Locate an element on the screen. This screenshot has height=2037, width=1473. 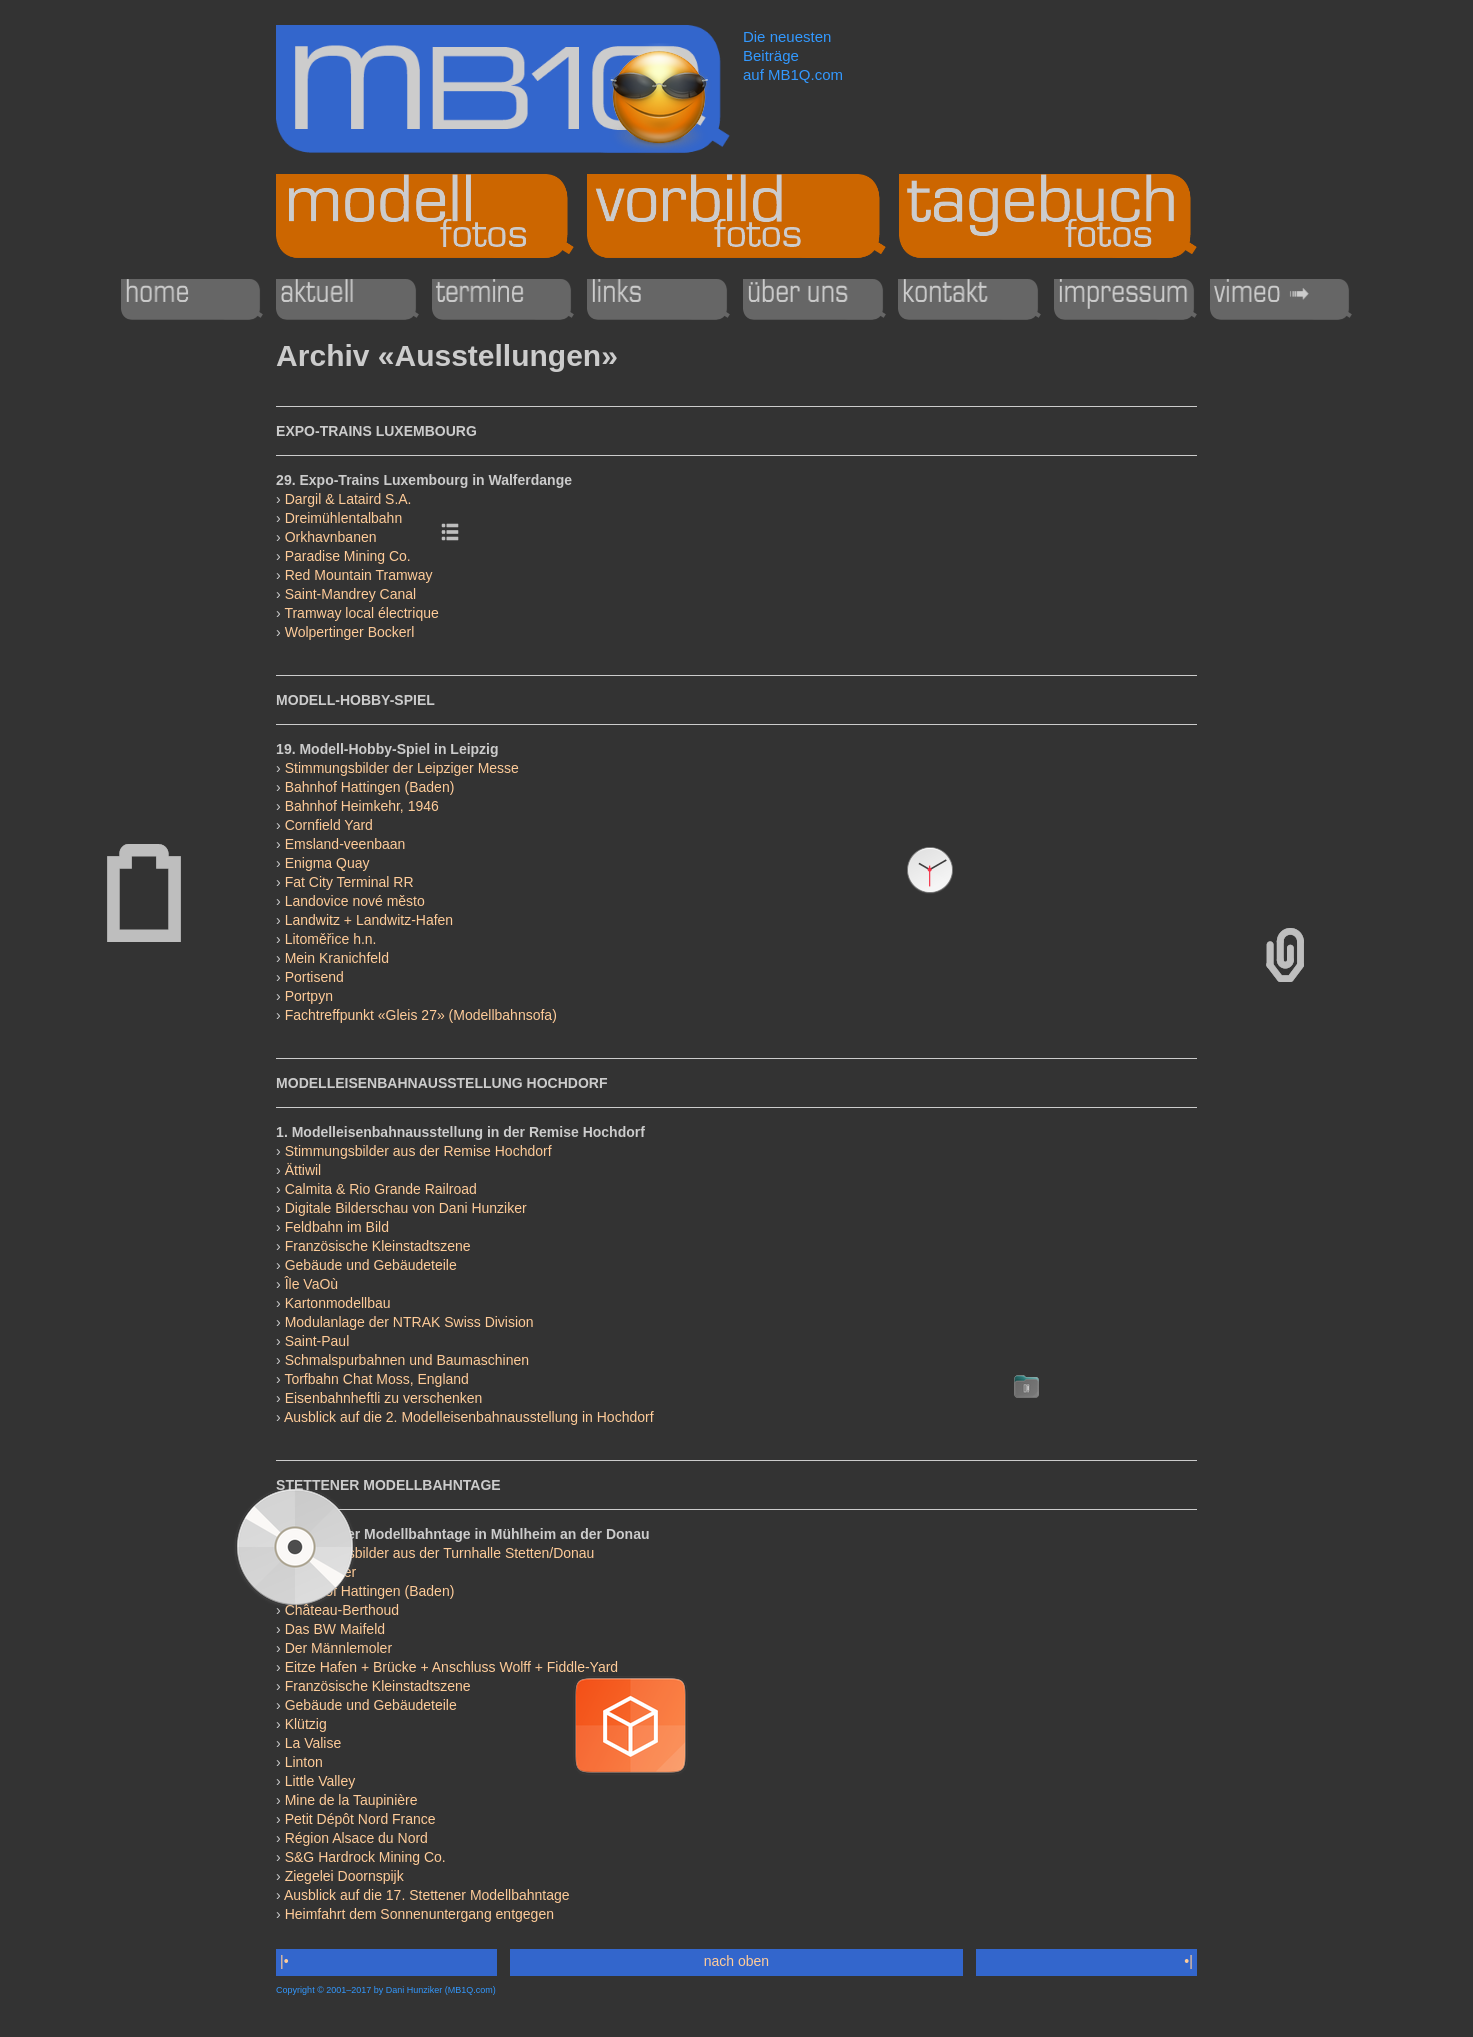
switch to list view is located at coordinates (450, 532).